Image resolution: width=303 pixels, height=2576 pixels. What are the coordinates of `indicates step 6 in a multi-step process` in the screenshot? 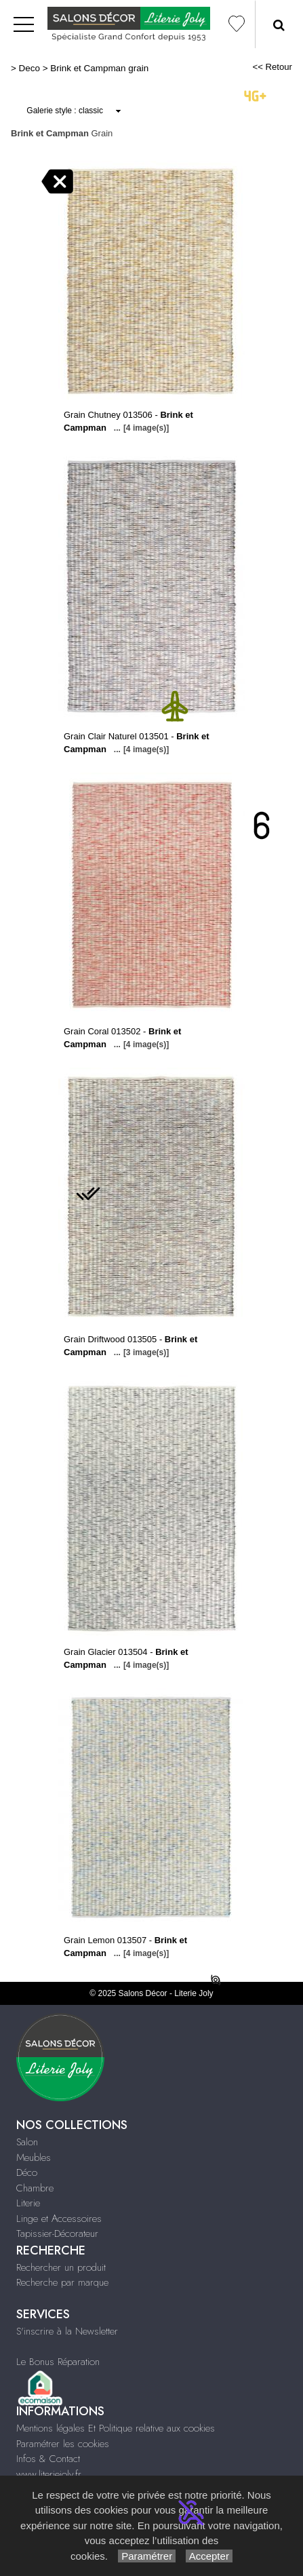 It's located at (262, 825).